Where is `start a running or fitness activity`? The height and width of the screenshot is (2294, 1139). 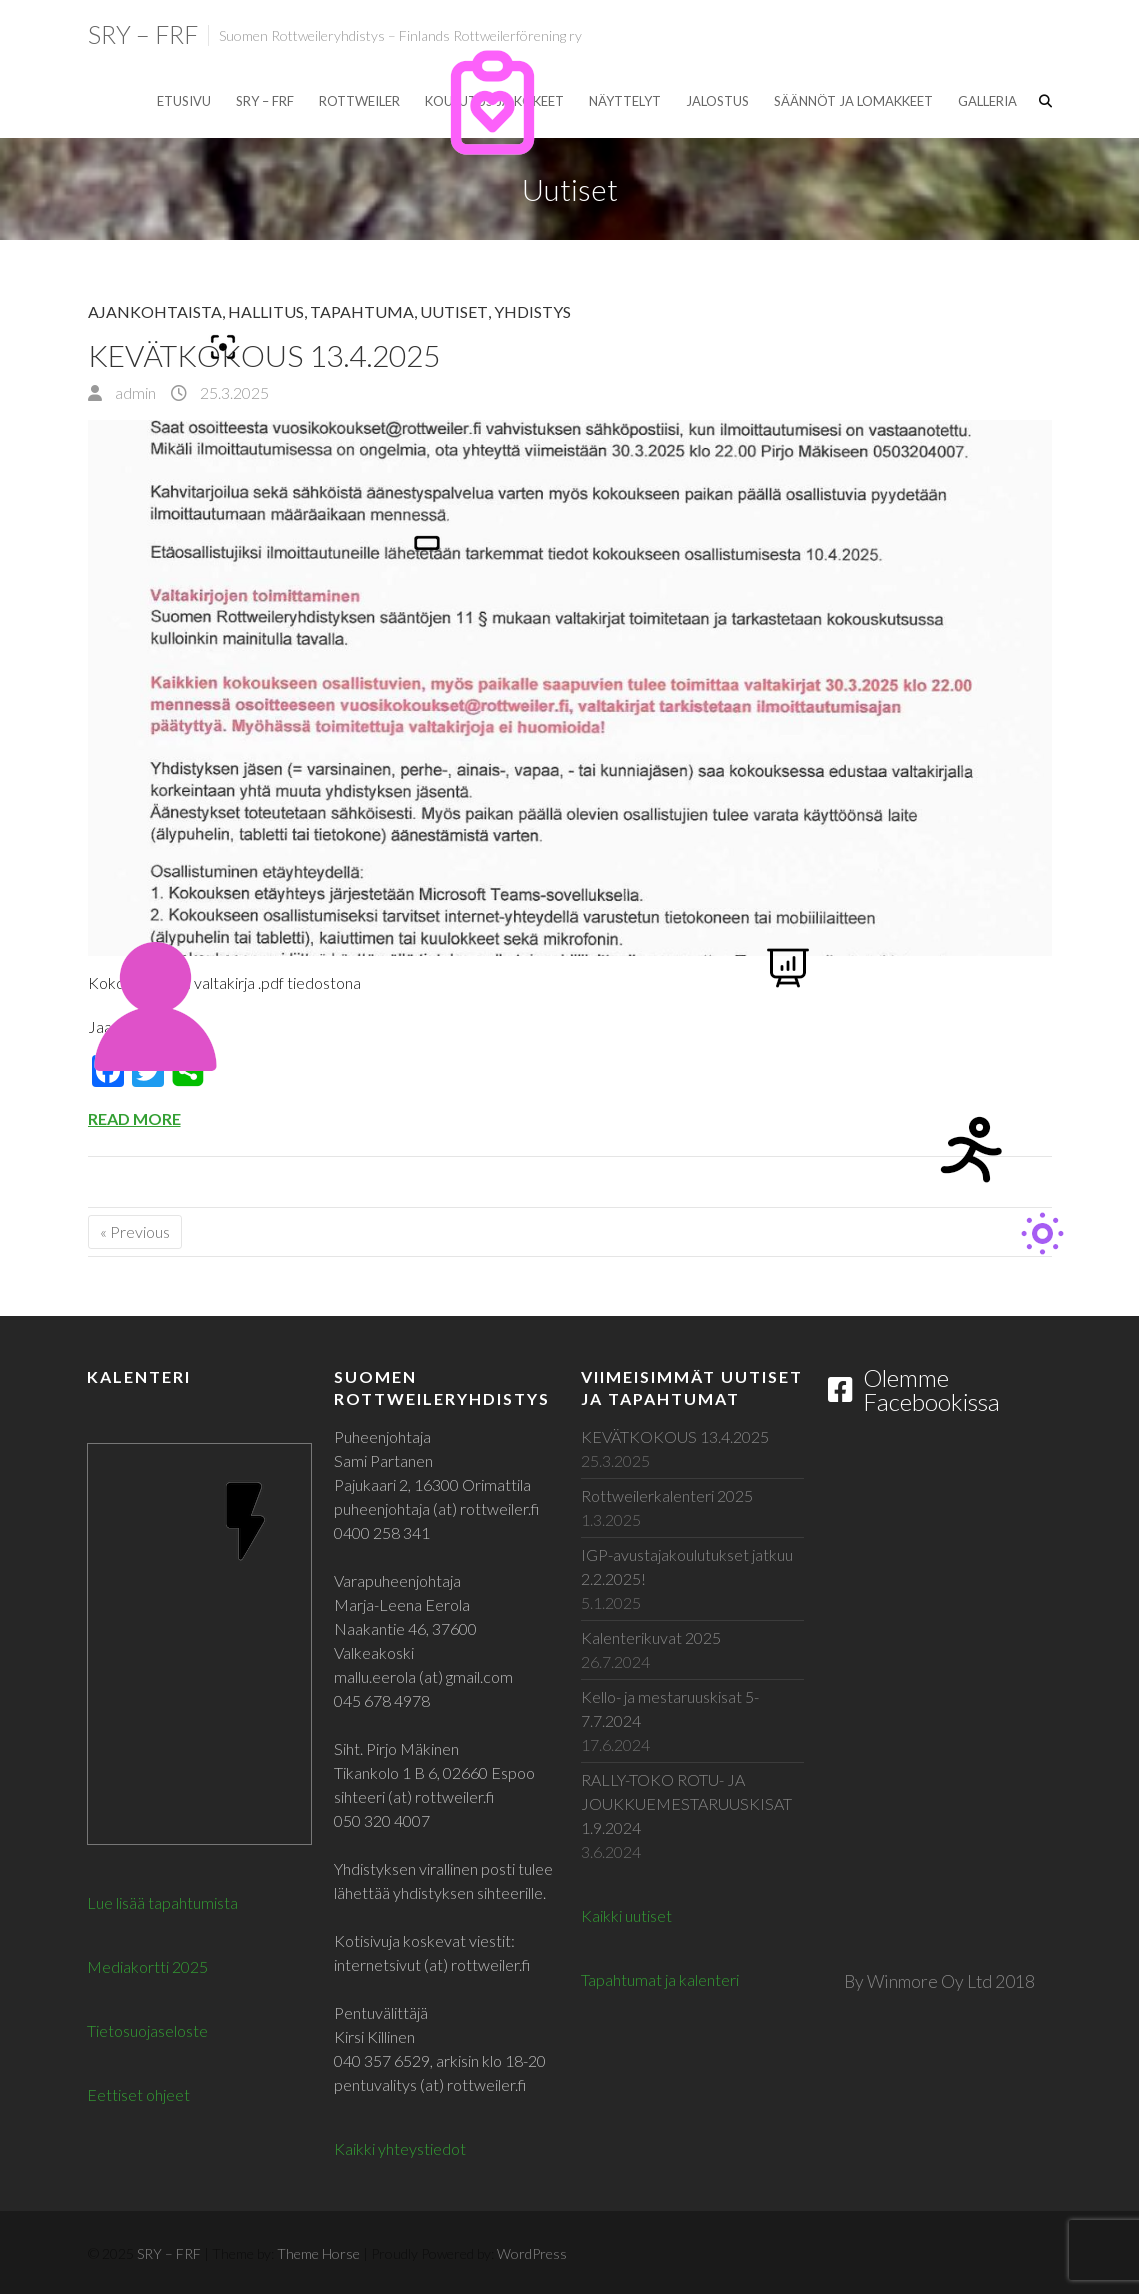
start a running or fitness activity is located at coordinates (972, 1148).